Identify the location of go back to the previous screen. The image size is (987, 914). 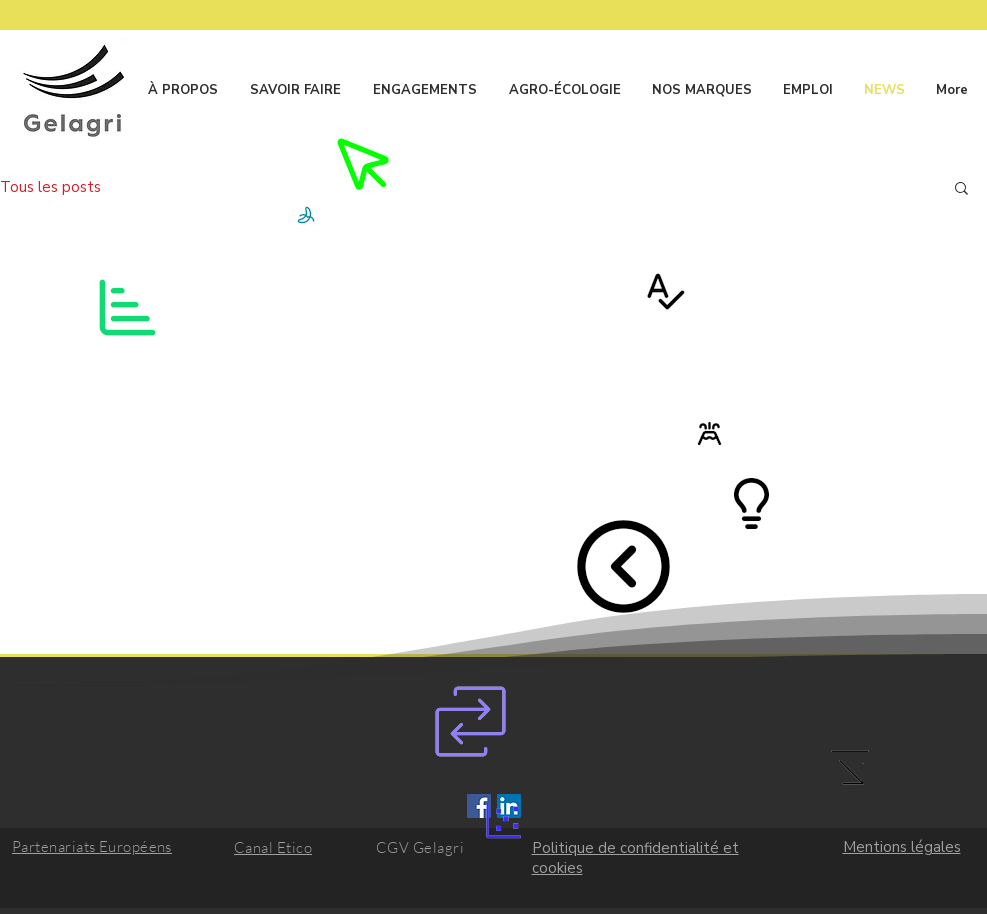
(623, 566).